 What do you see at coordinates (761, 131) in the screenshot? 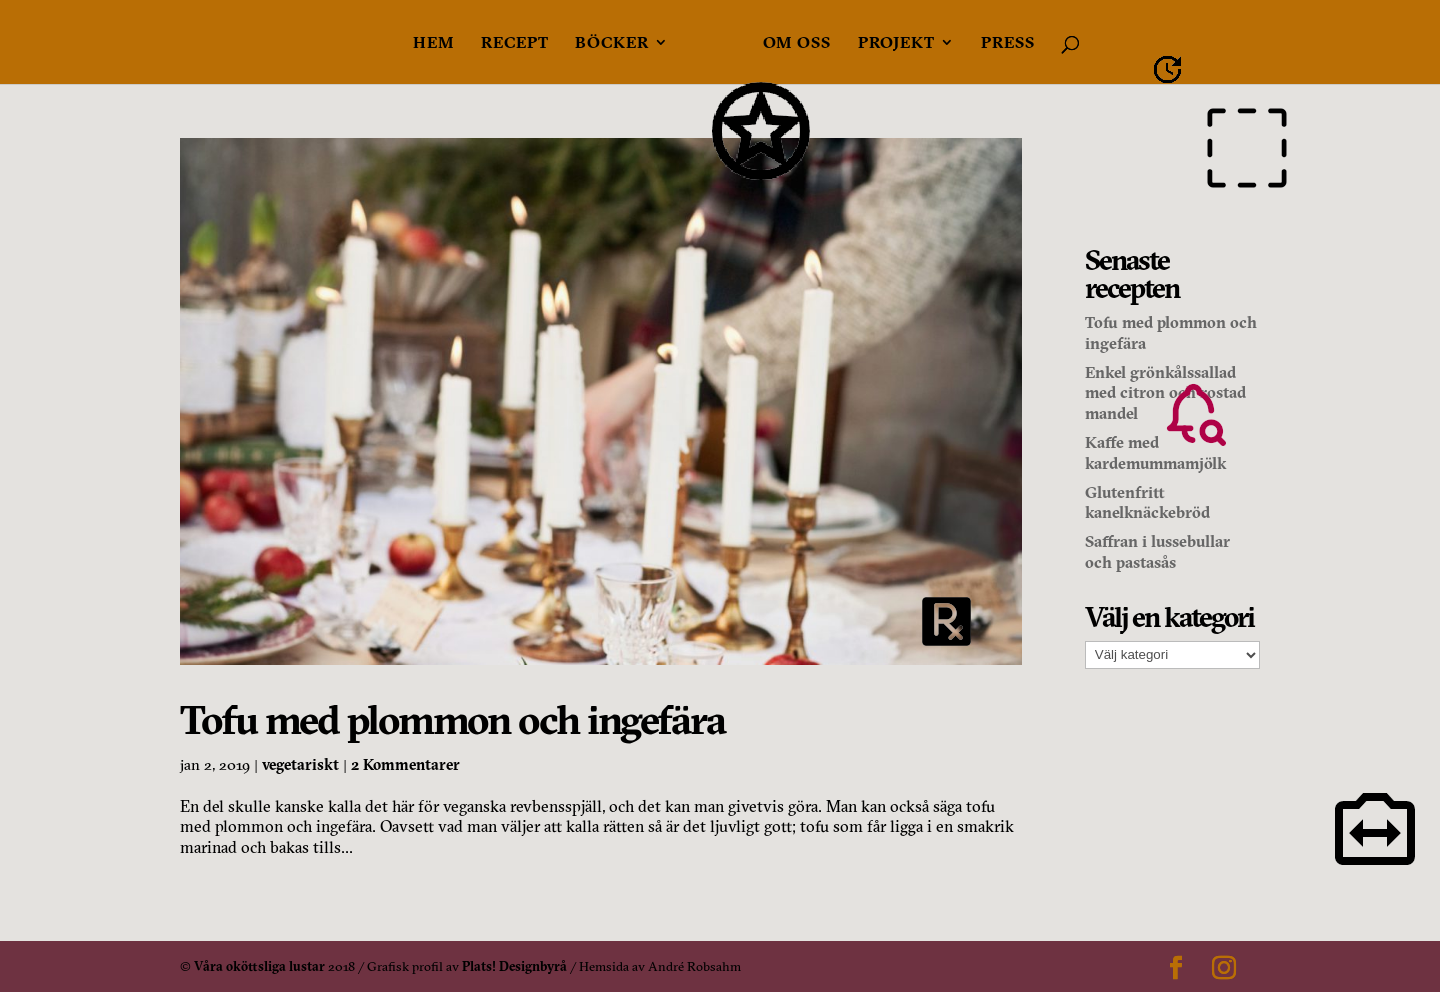
I see `view favorites or starred items` at bounding box center [761, 131].